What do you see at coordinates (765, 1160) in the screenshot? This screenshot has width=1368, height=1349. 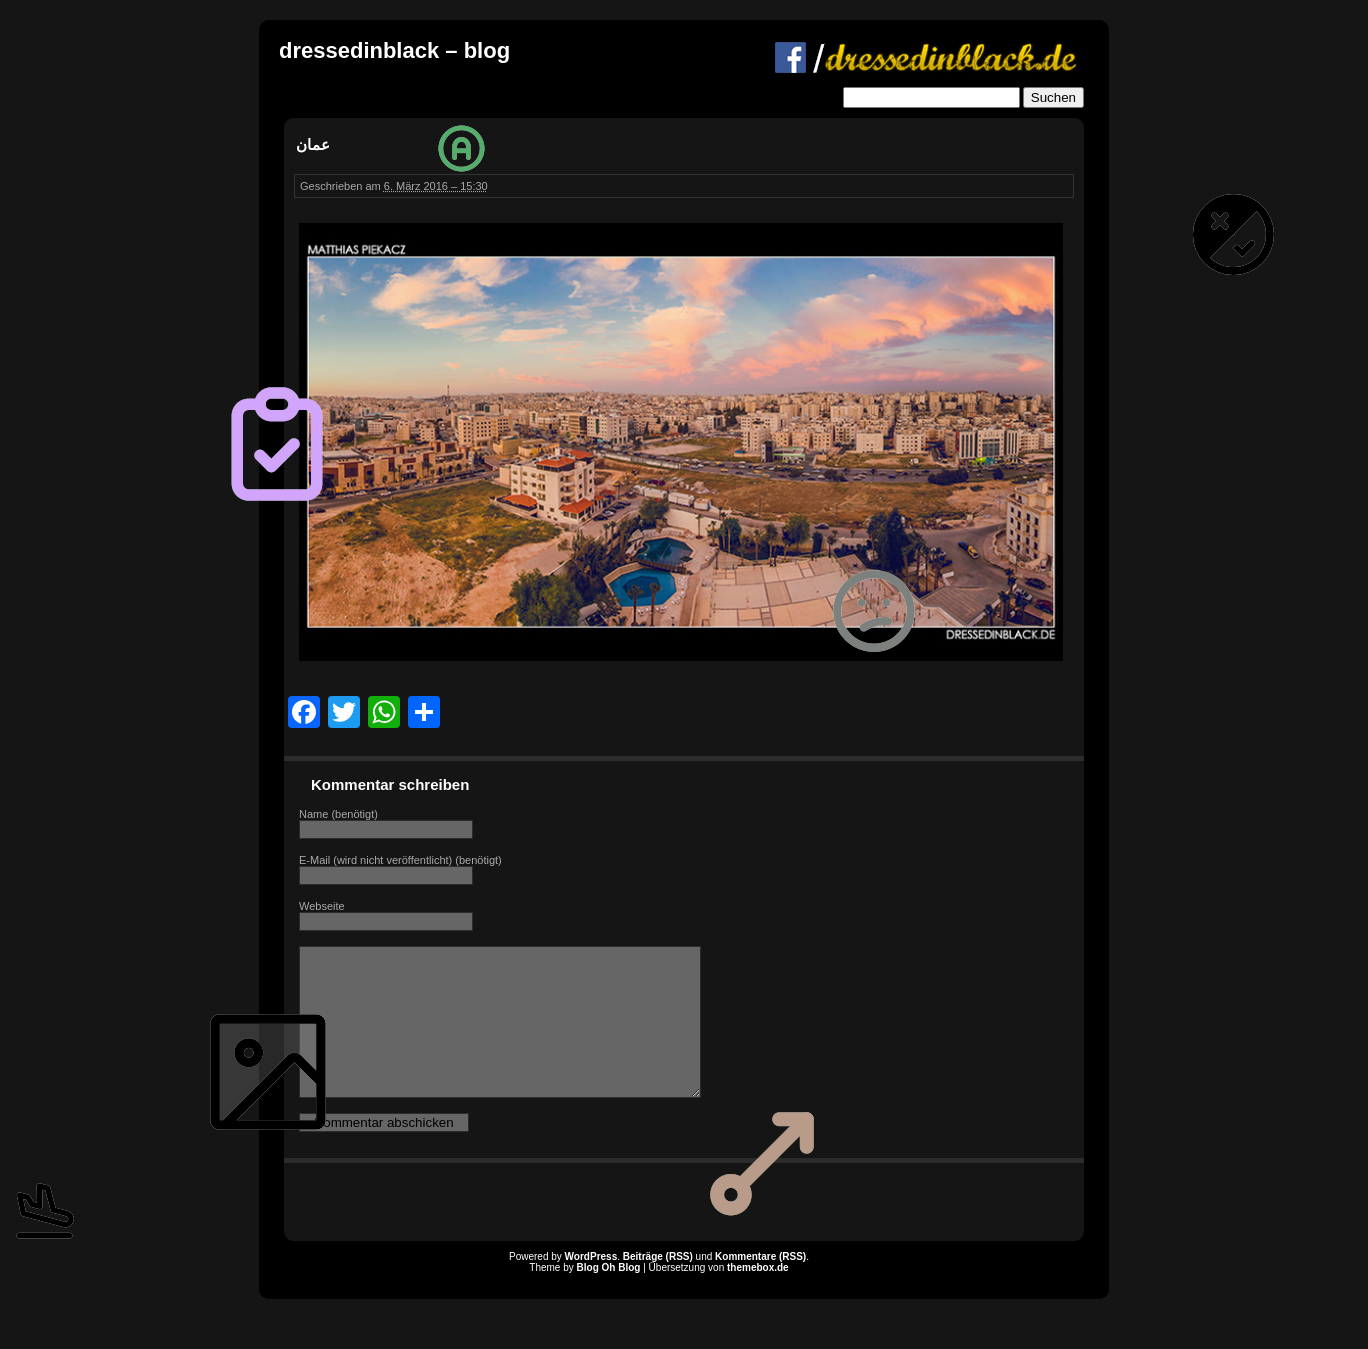 I see `open link in new tab or window` at bounding box center [765, 1160].